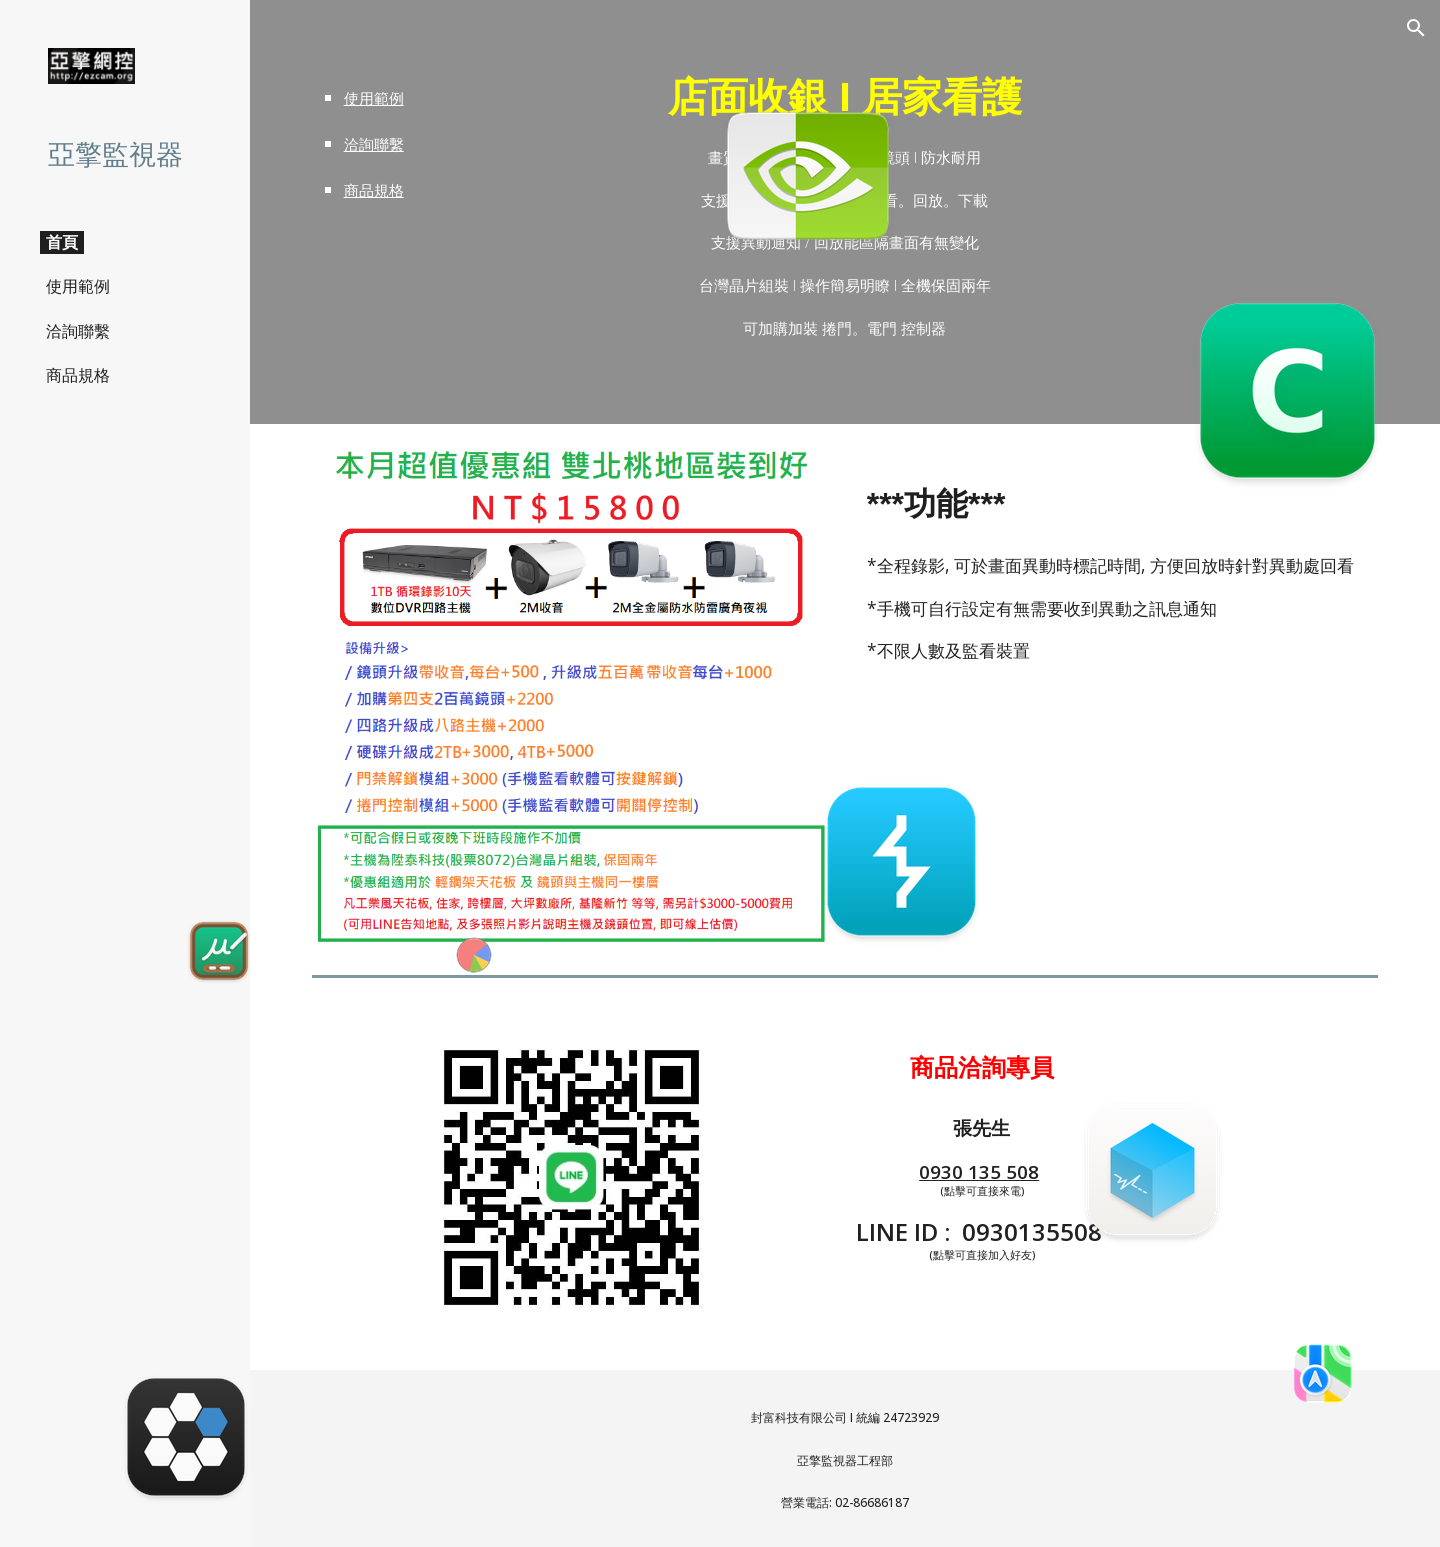  Describe the element at coordinates (901, 861) in the screenshot. I see `open burp suite application` at that location.